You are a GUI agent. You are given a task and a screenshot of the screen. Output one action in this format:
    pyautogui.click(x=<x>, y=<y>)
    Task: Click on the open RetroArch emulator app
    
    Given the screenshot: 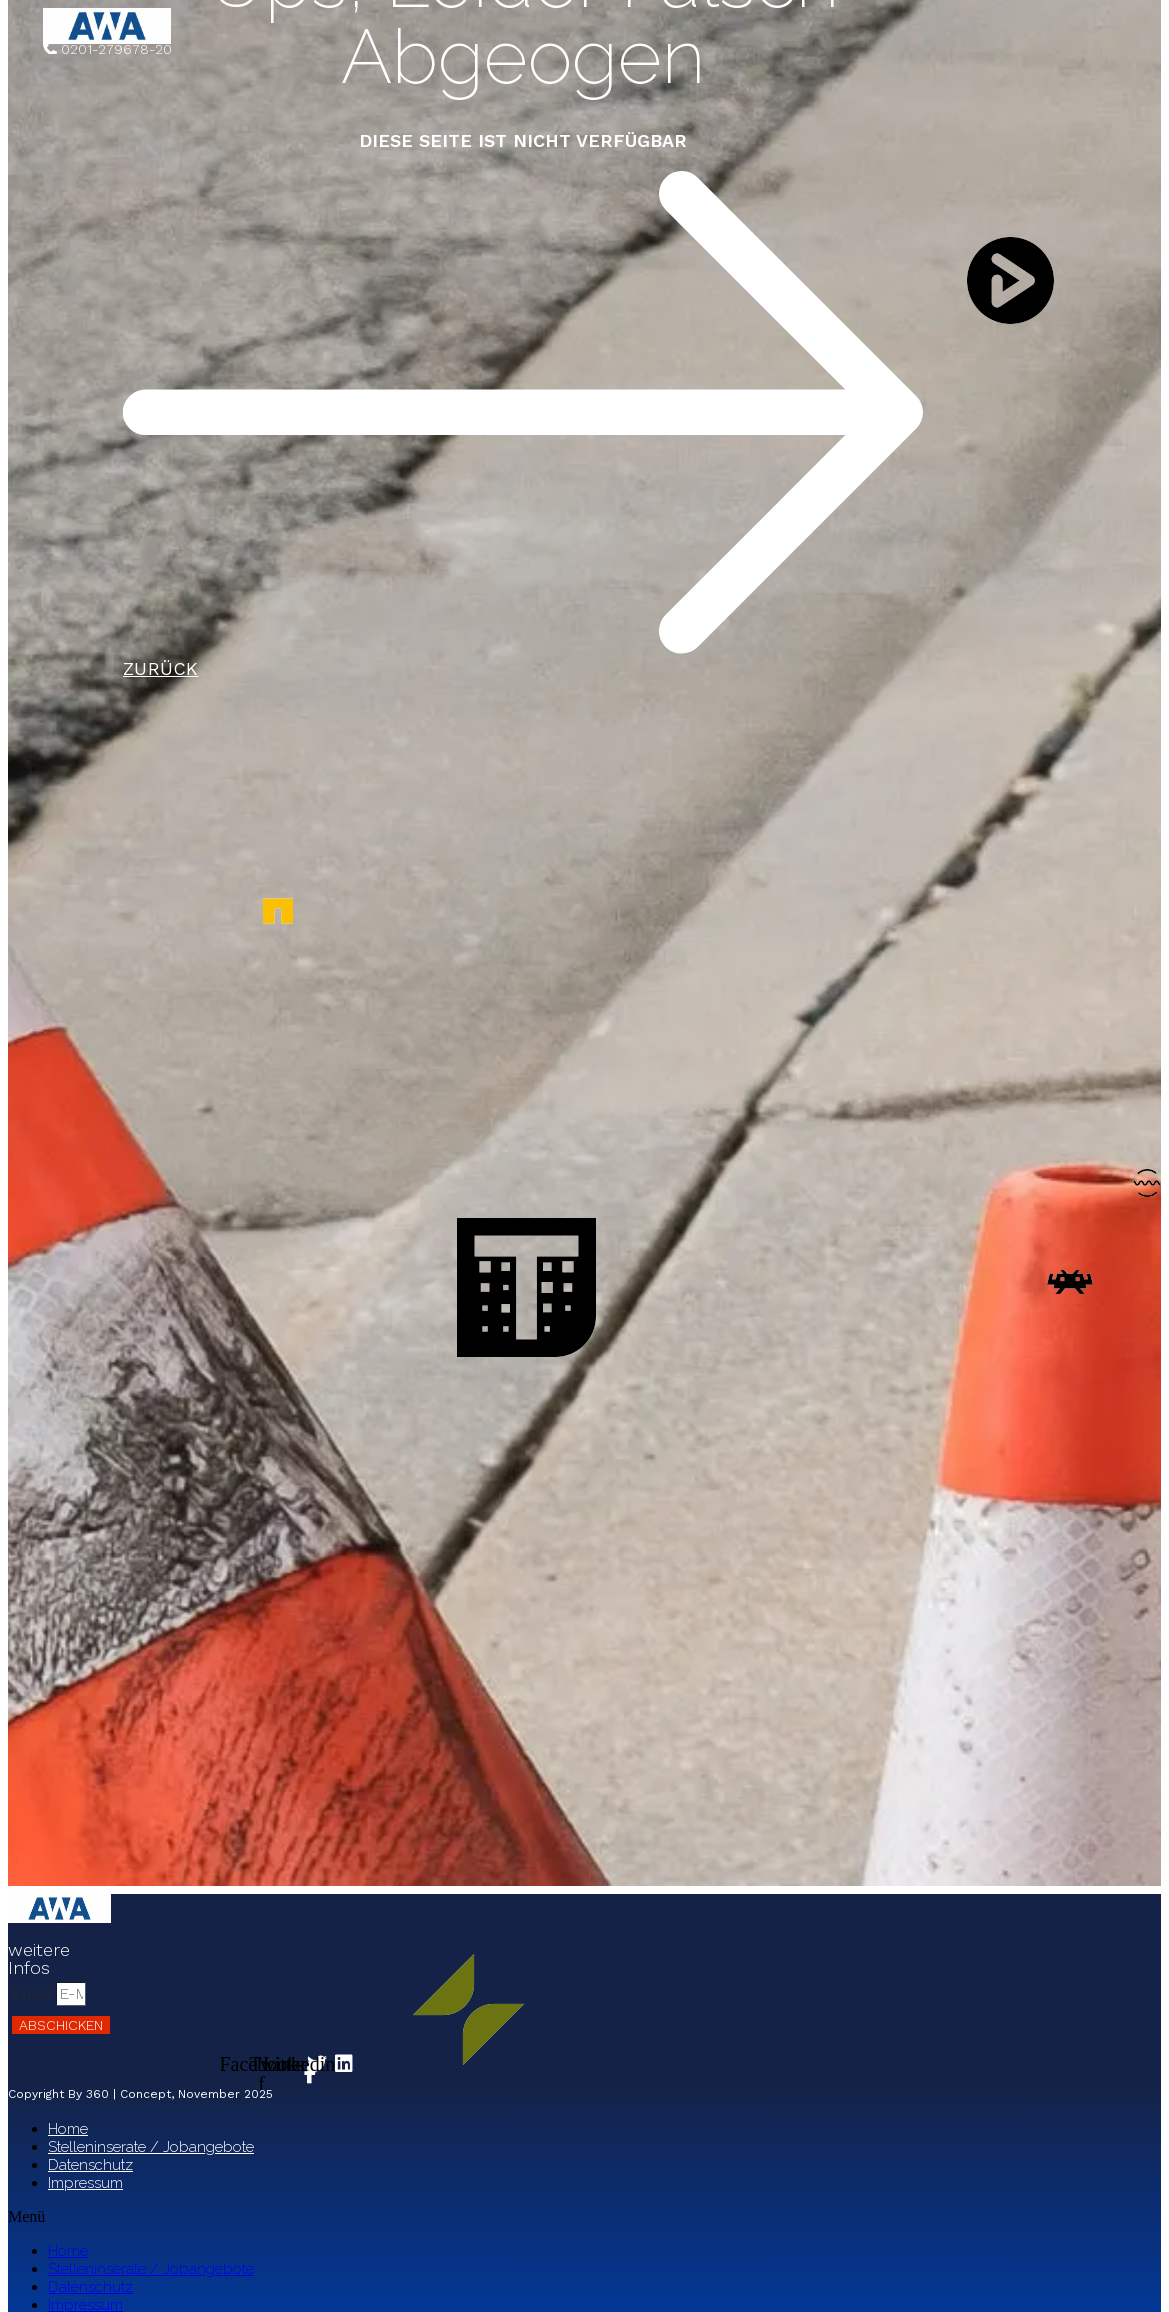 What is the action you would take?
    pyautogui.click(x=1070, y=1282)
    